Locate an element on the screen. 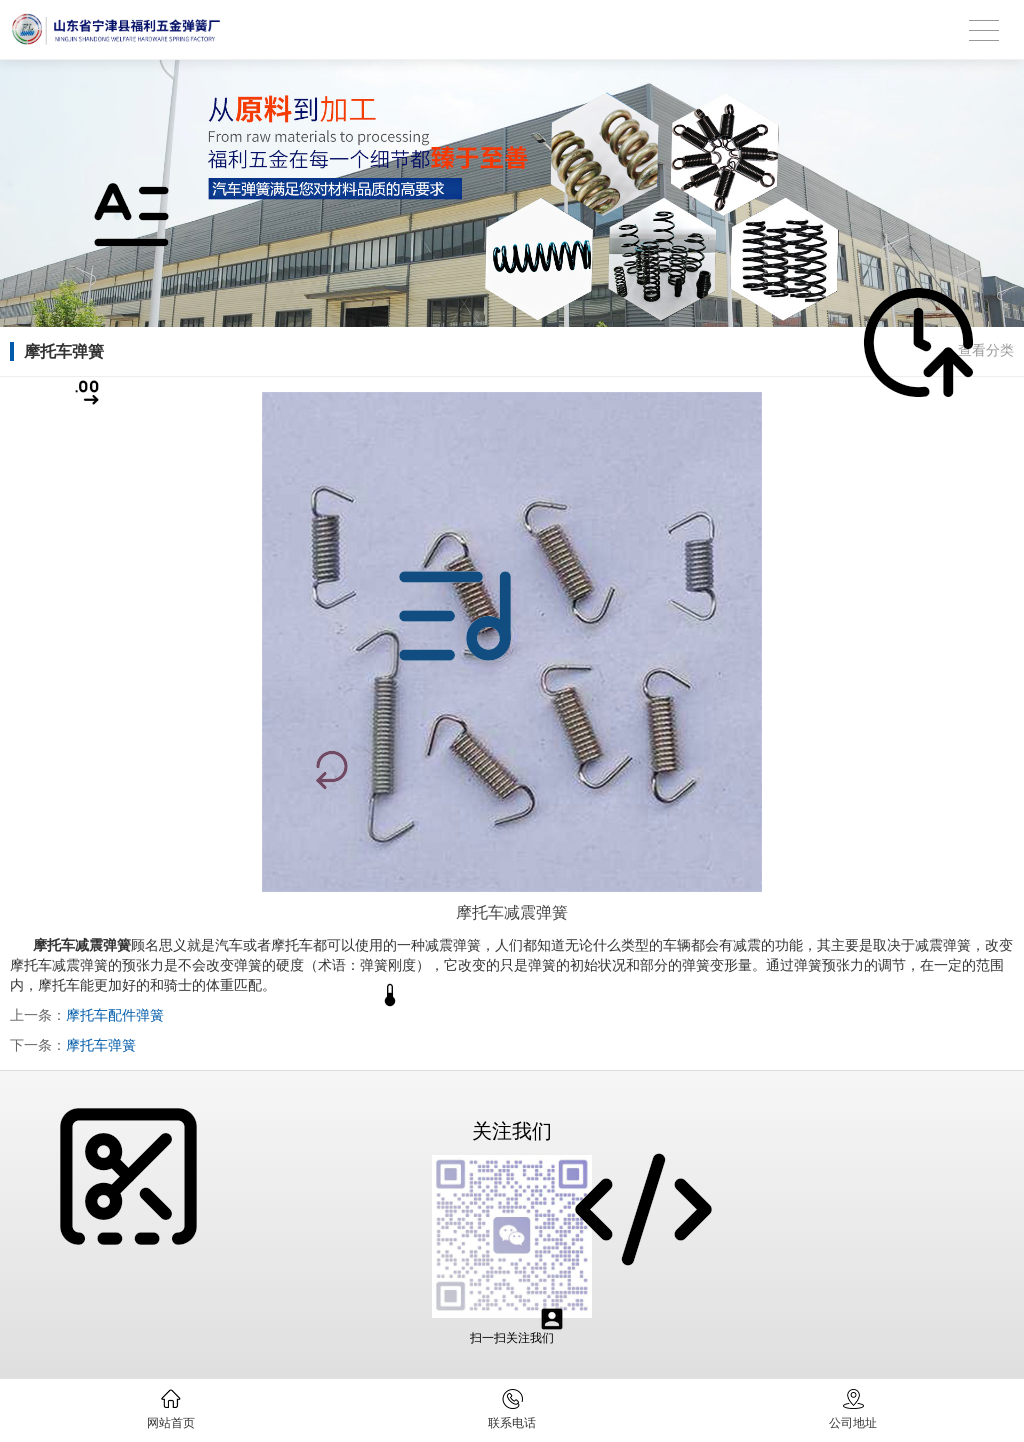 This screenshot has height=1442, width=1024. upload or sync time data is located at coordinates (918, 342).